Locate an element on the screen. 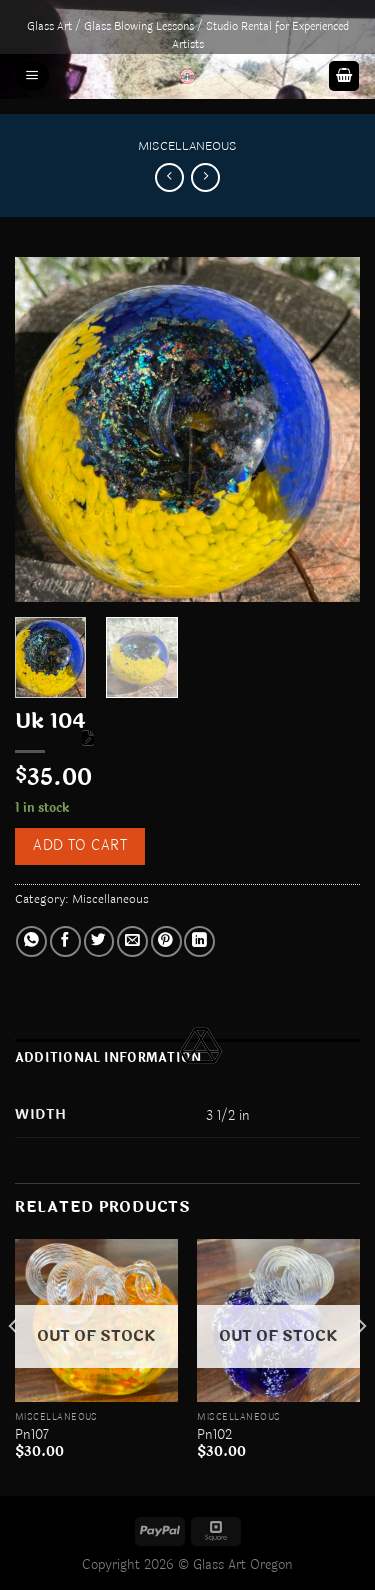 This screenshot has width=375, height=1590. edit this document is located at coordinates (88, 738).